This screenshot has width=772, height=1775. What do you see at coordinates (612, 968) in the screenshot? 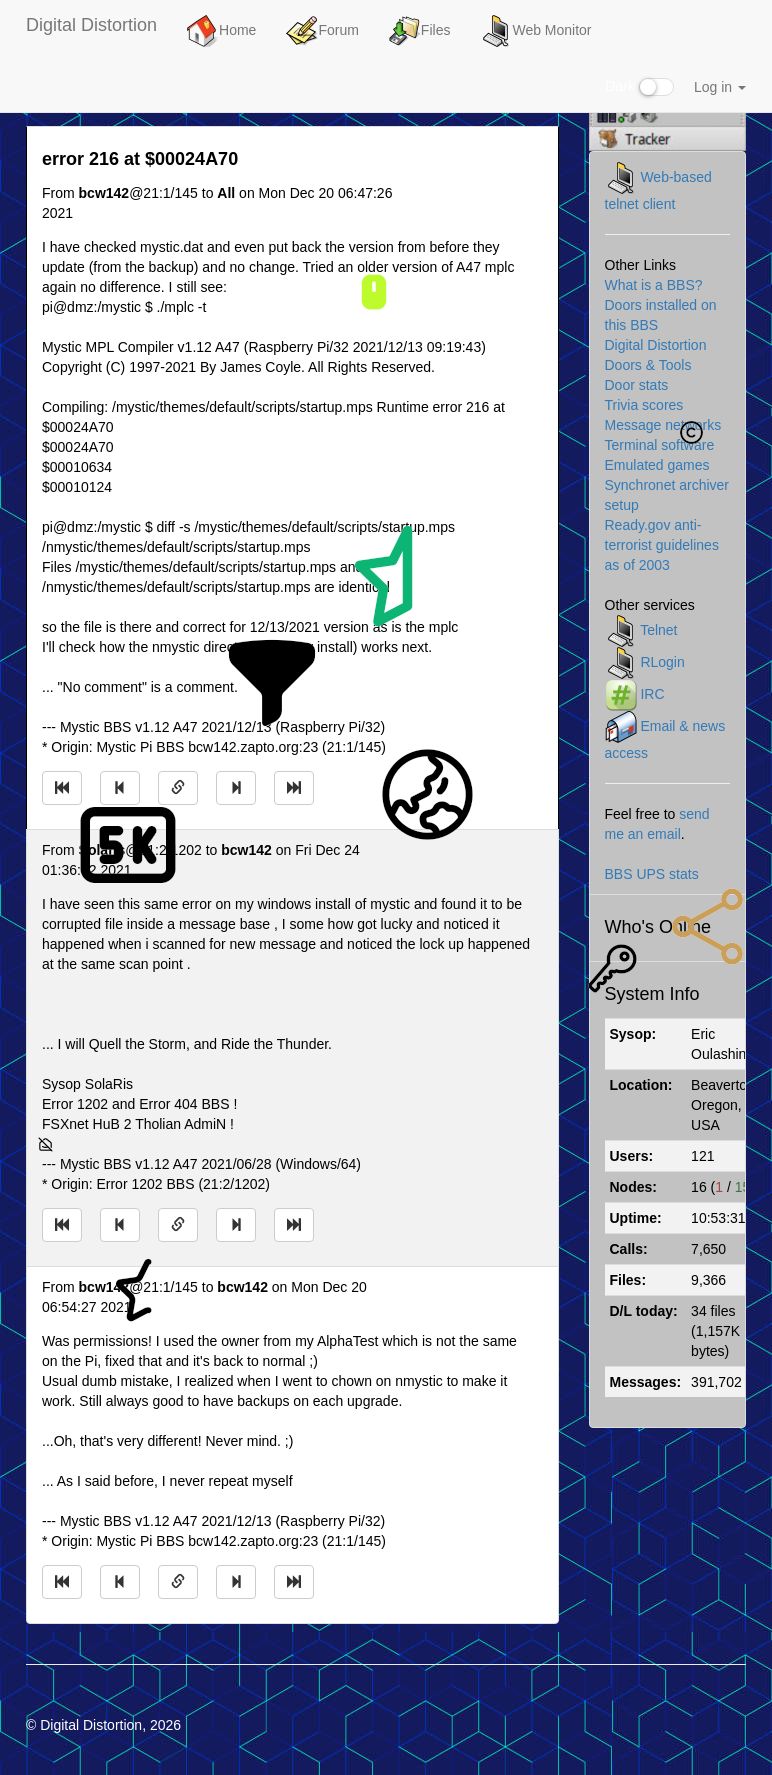
I see `access security or password settings` at bounding box center [612, 968].